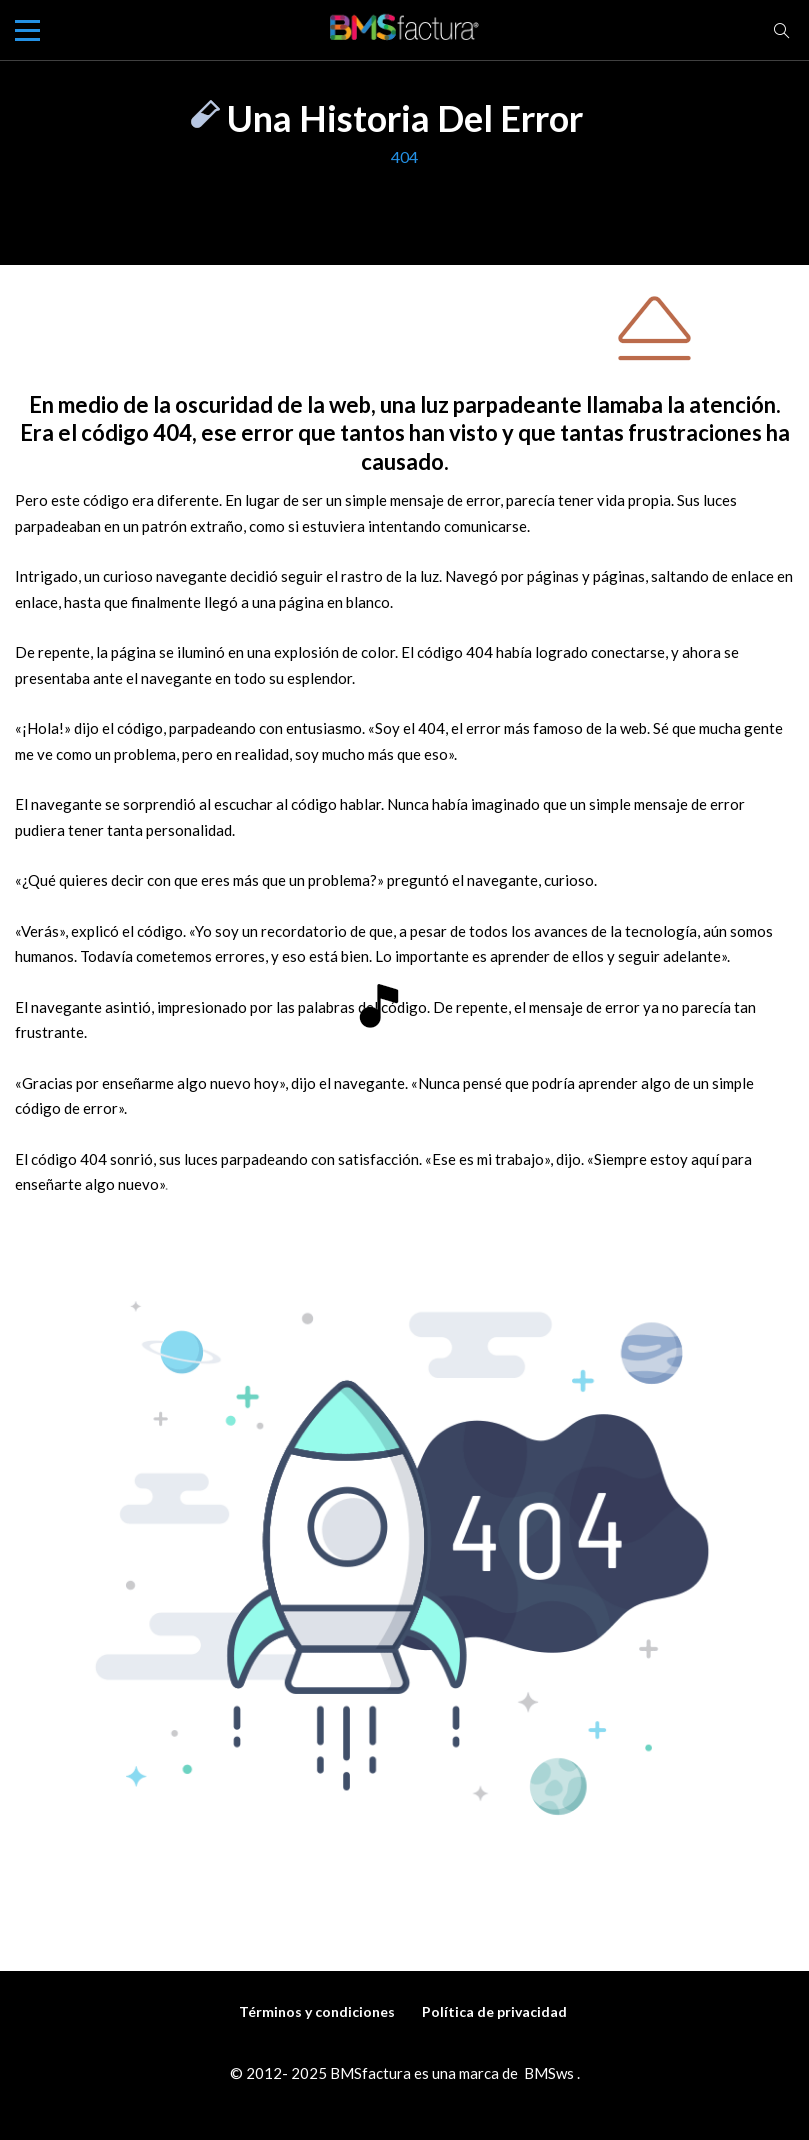  I want to click on eject media or disc, so click(654, 332).